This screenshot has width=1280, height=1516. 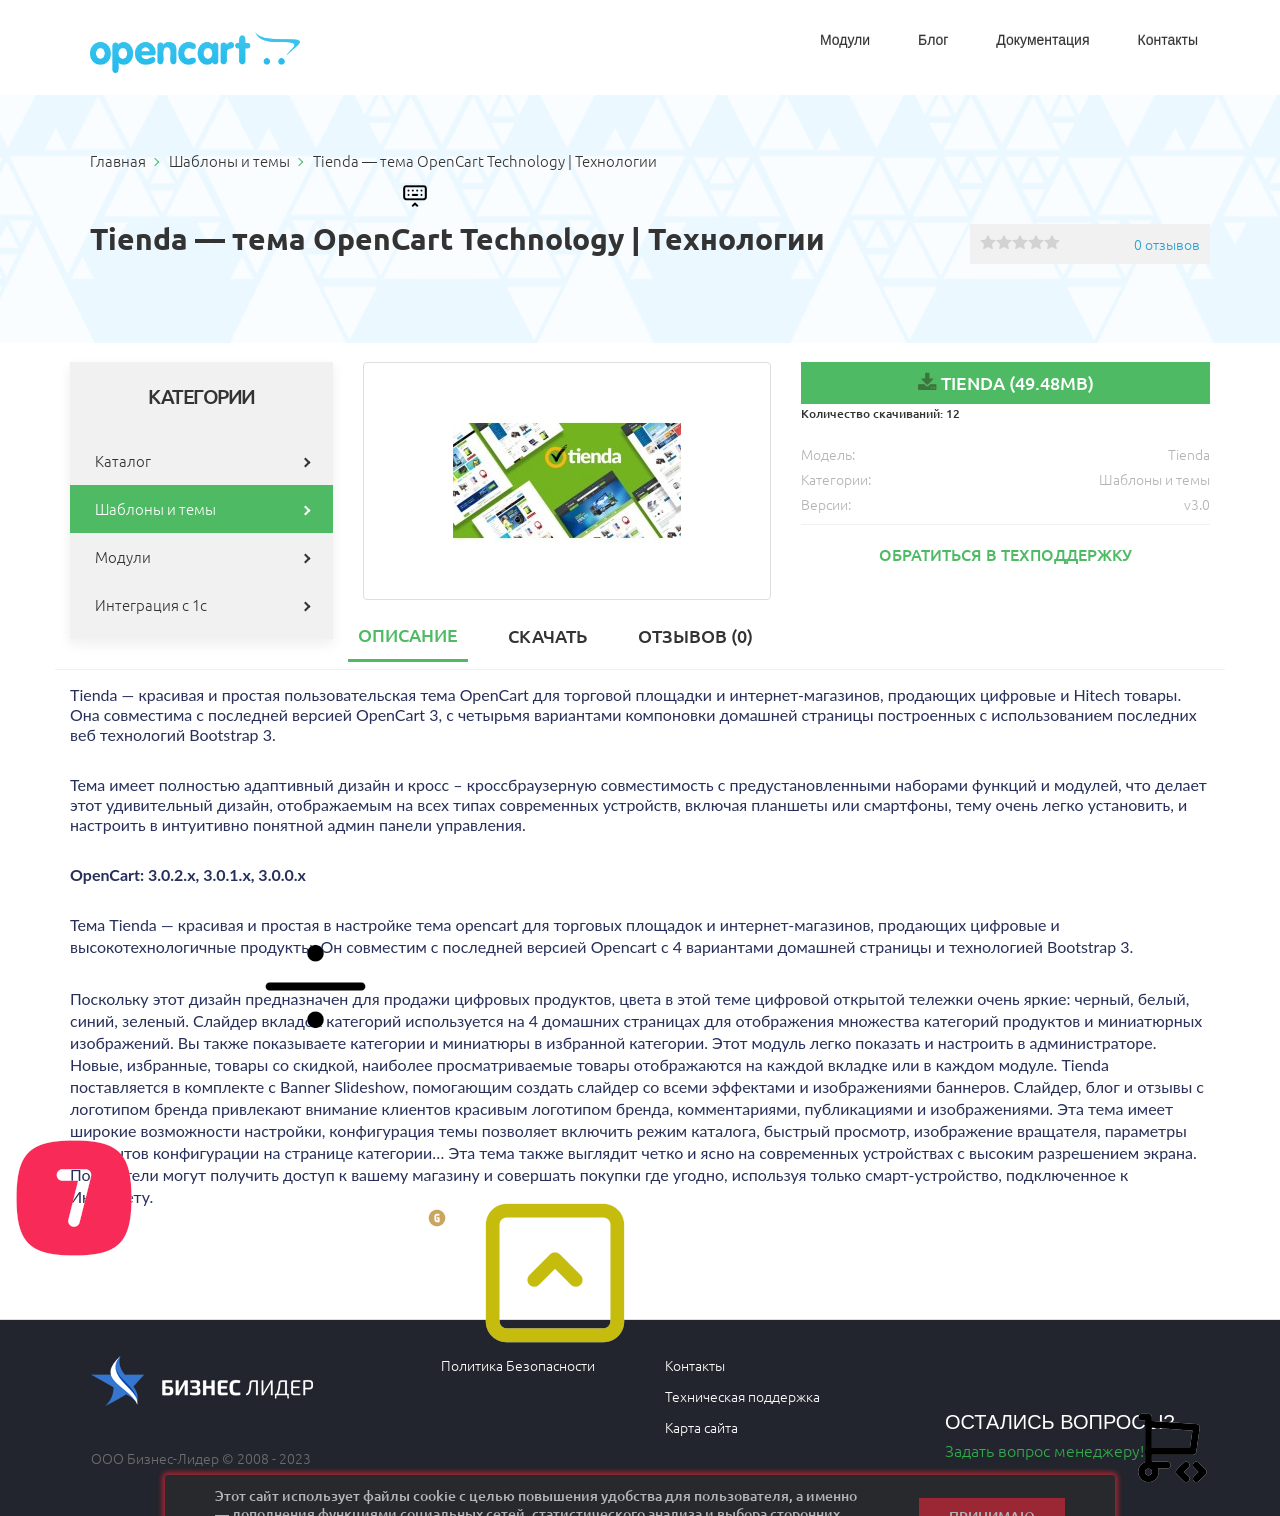 I want to click on access cart API or developer settings, so click(x=1169, y=1448).